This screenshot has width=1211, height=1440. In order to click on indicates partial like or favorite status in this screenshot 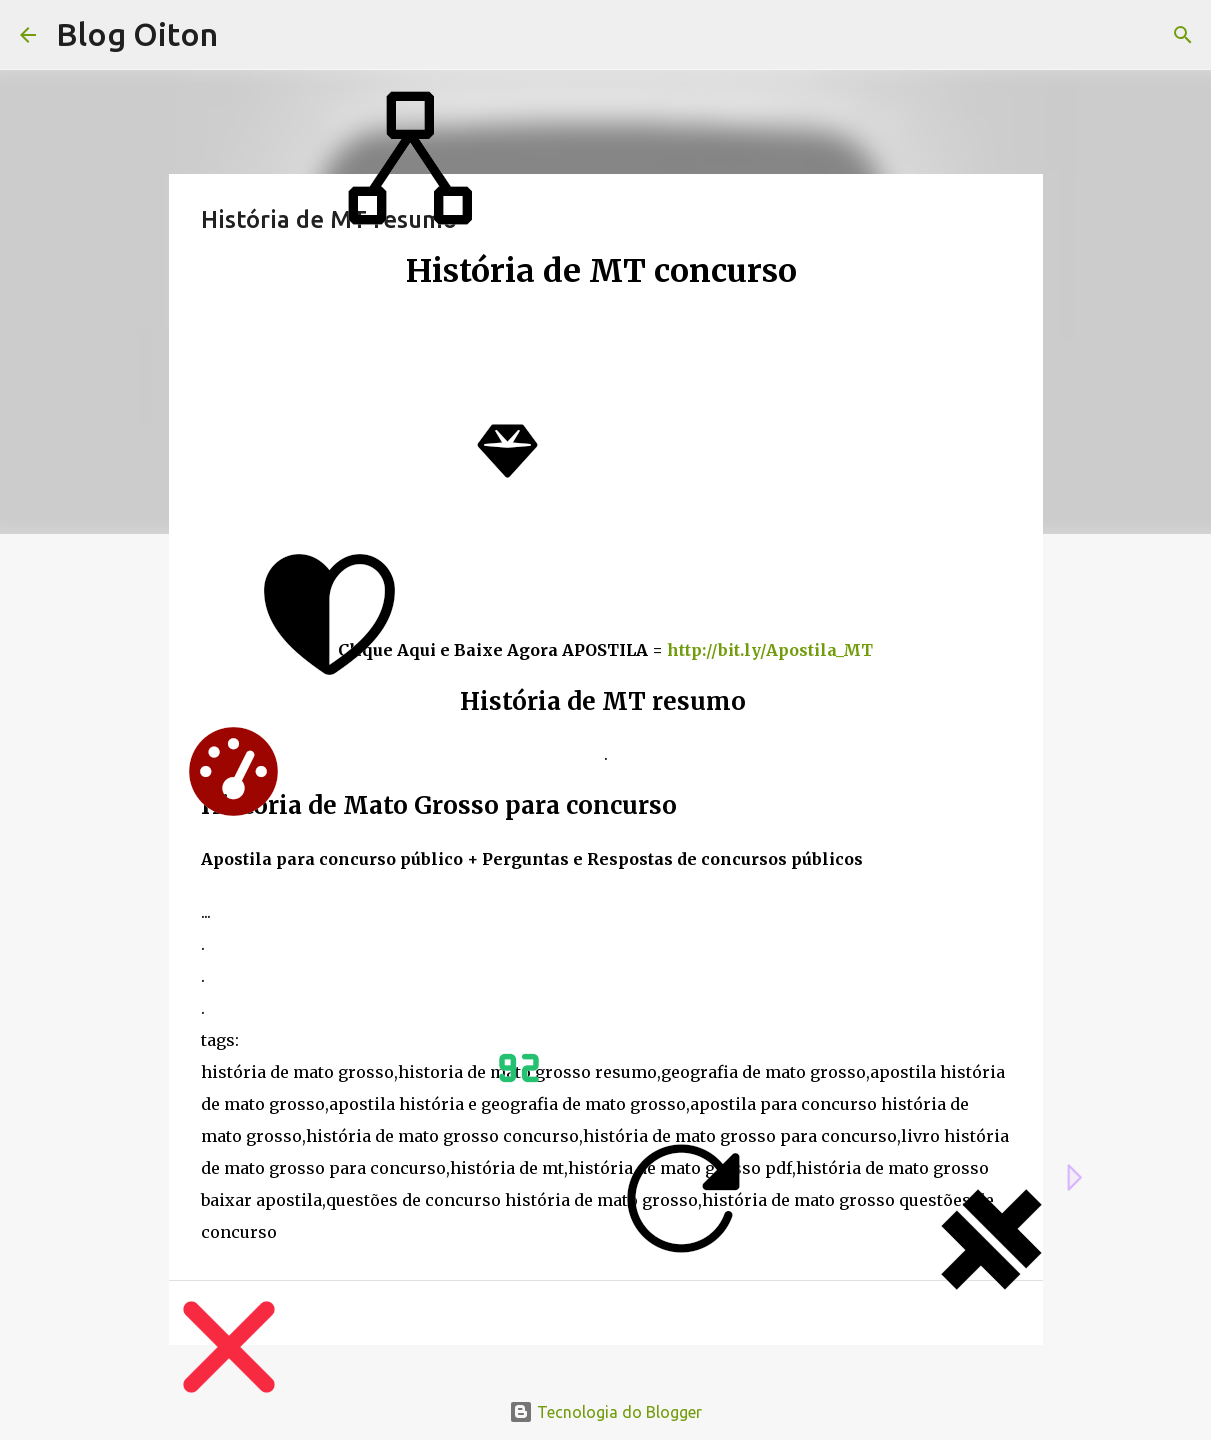, I will do `click(329, 614)`.